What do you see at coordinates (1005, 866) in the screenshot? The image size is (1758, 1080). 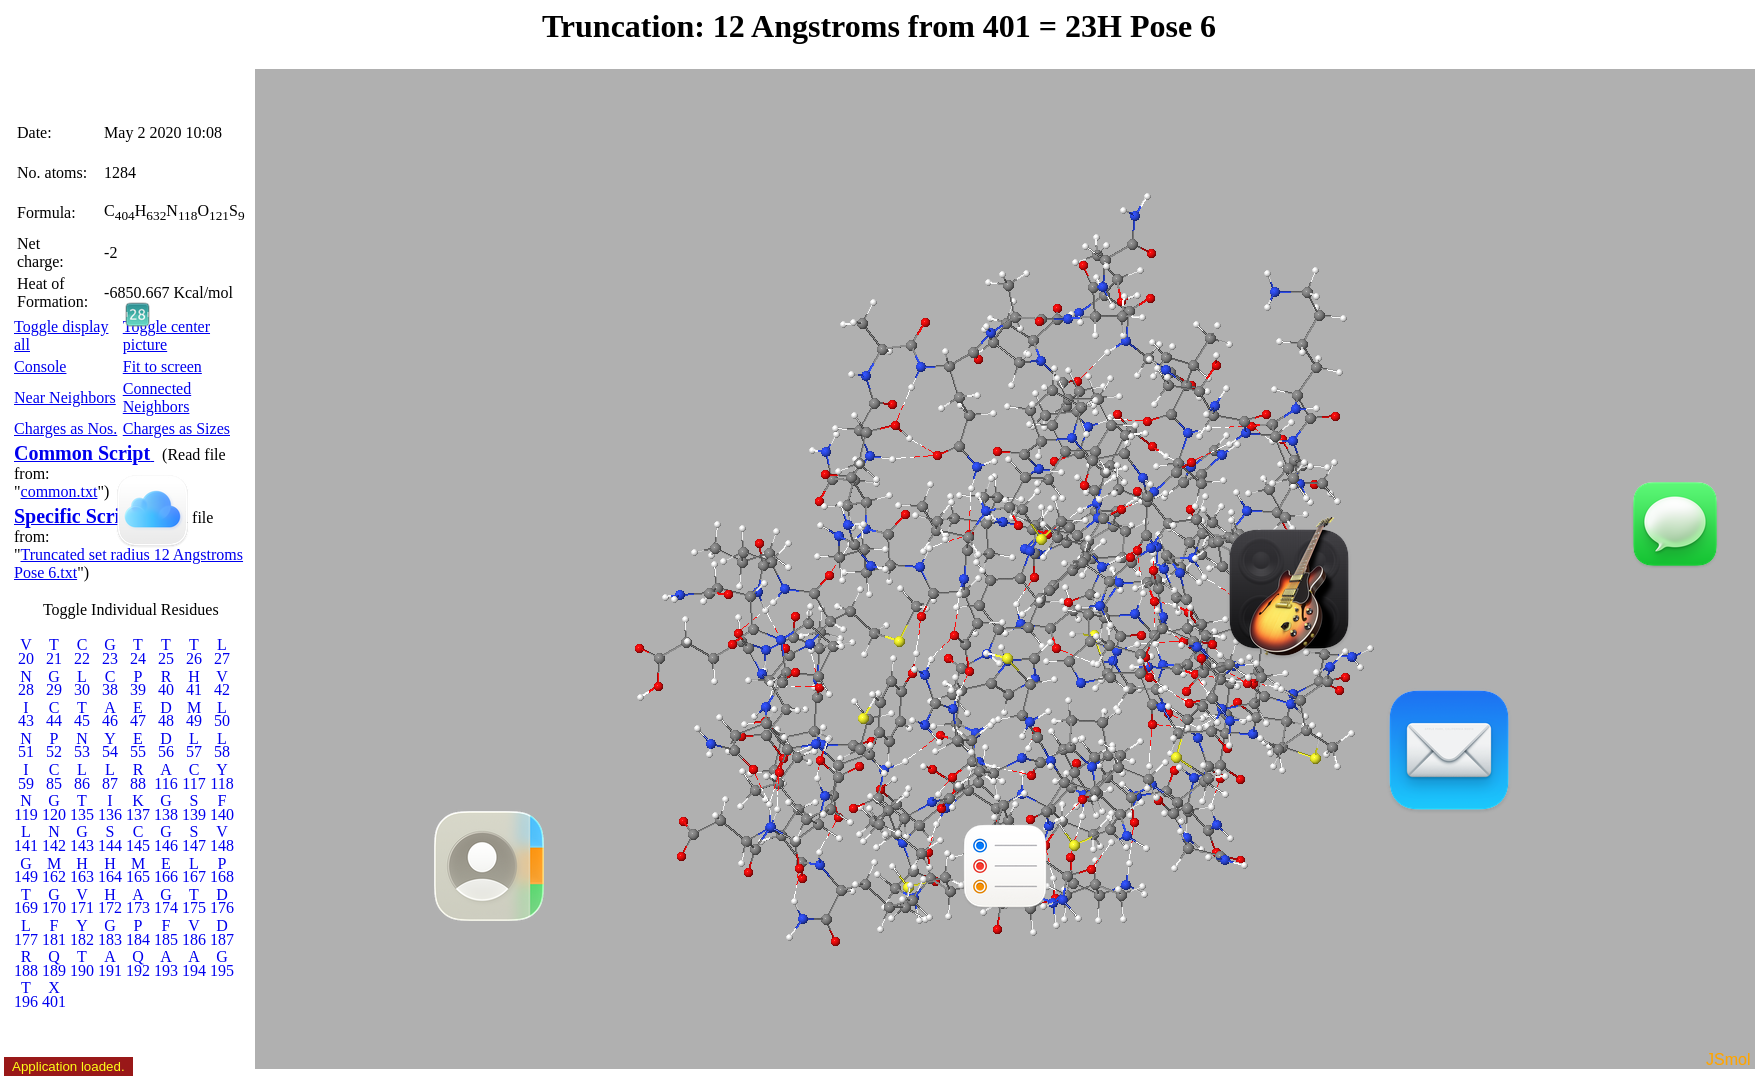 I see `open the Reminders app` at bounding box center [1005, 866].